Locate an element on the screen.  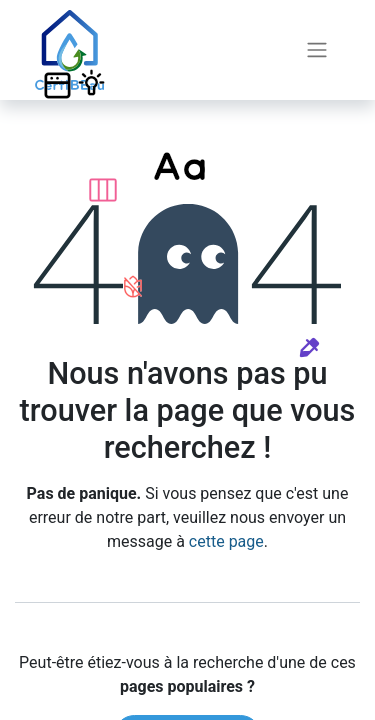
switch to column view layout is located at coordinates (103, 190).